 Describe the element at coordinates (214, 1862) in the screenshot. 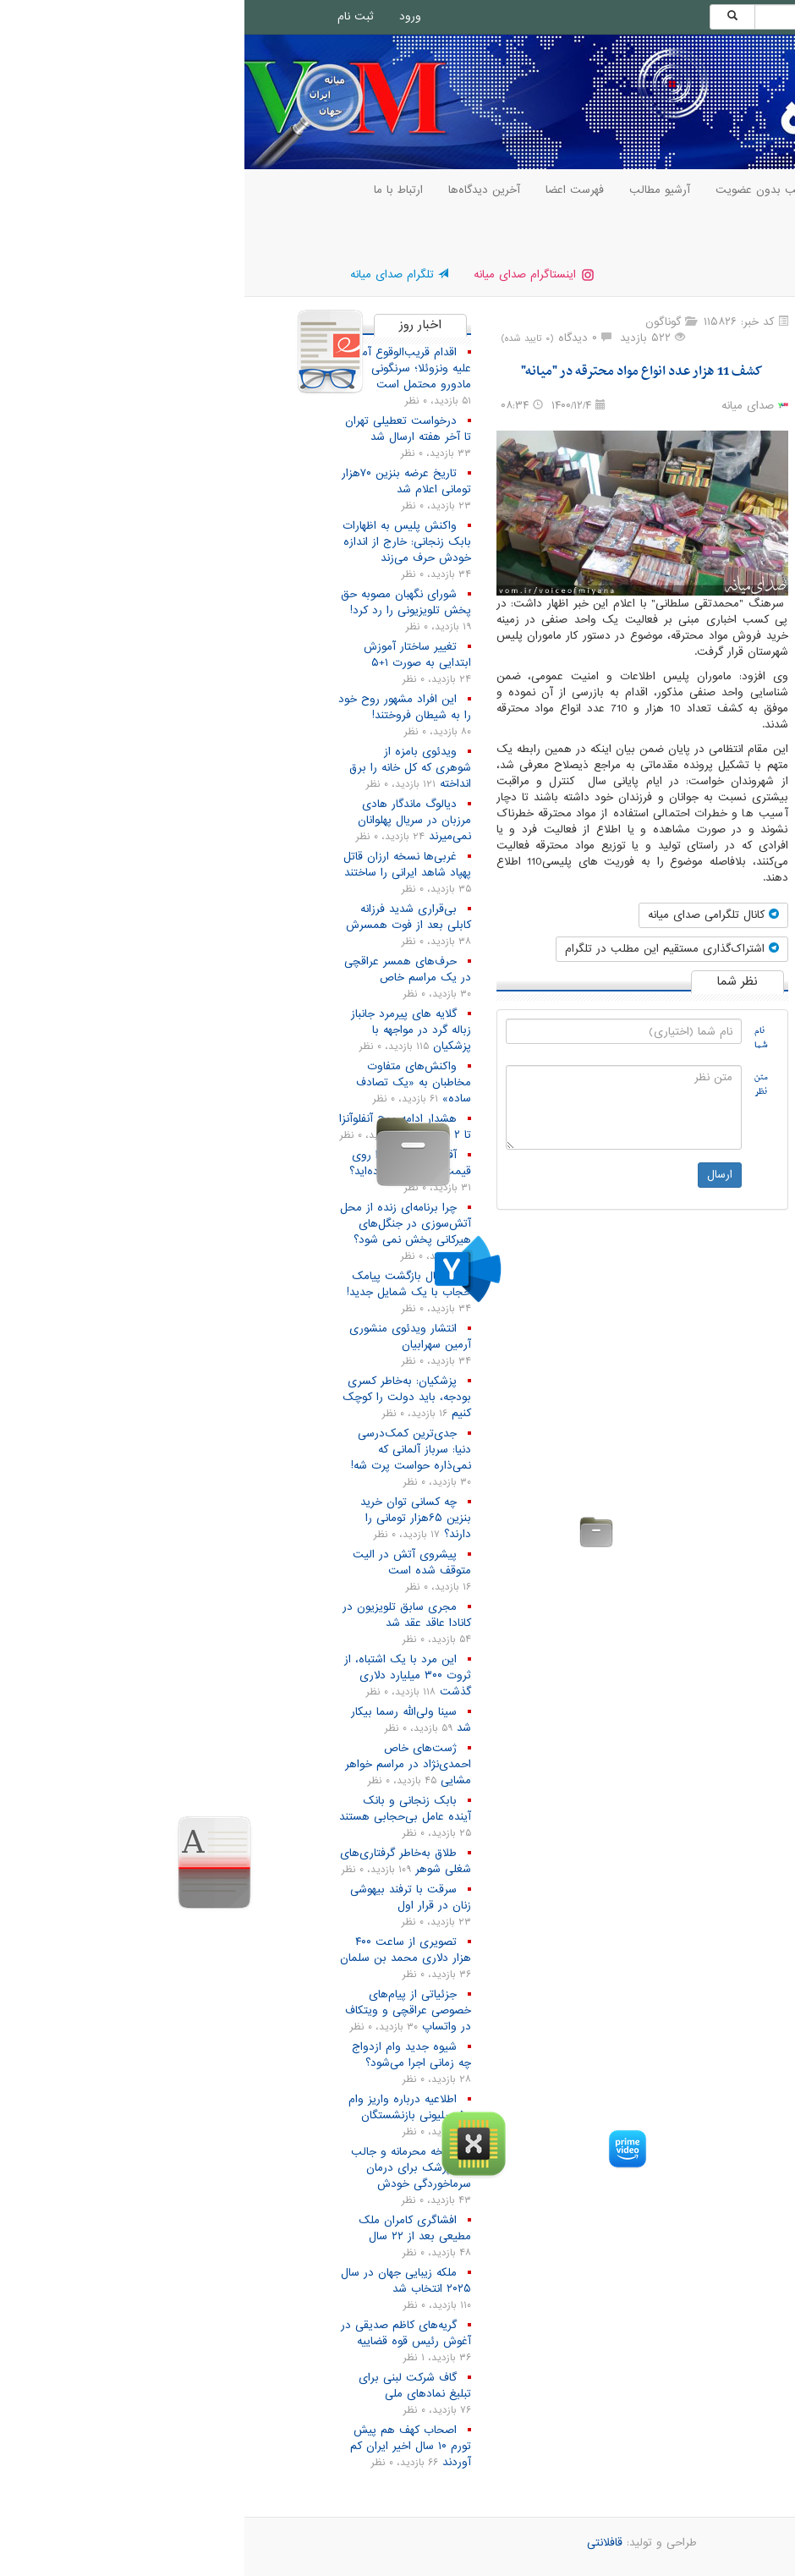

I see `open simple scan document scanner app` at that location.